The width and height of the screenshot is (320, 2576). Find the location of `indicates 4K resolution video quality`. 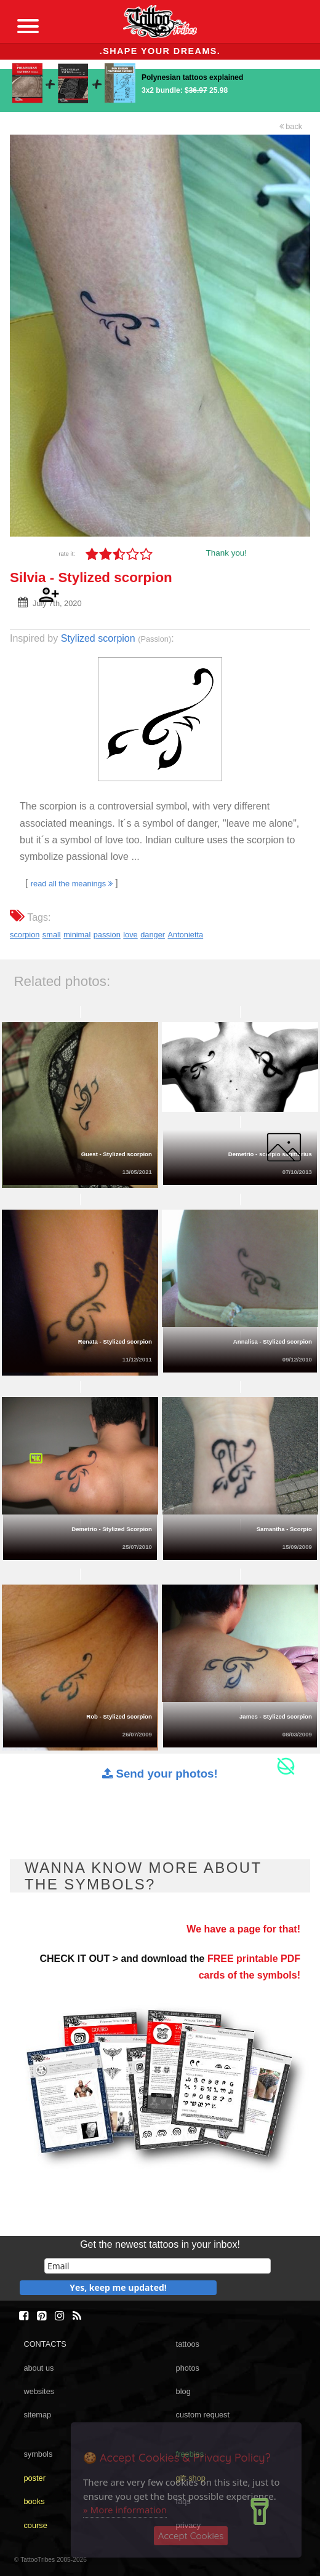

indicates 4K resolution video quality is located at coordinates (36, 1458).